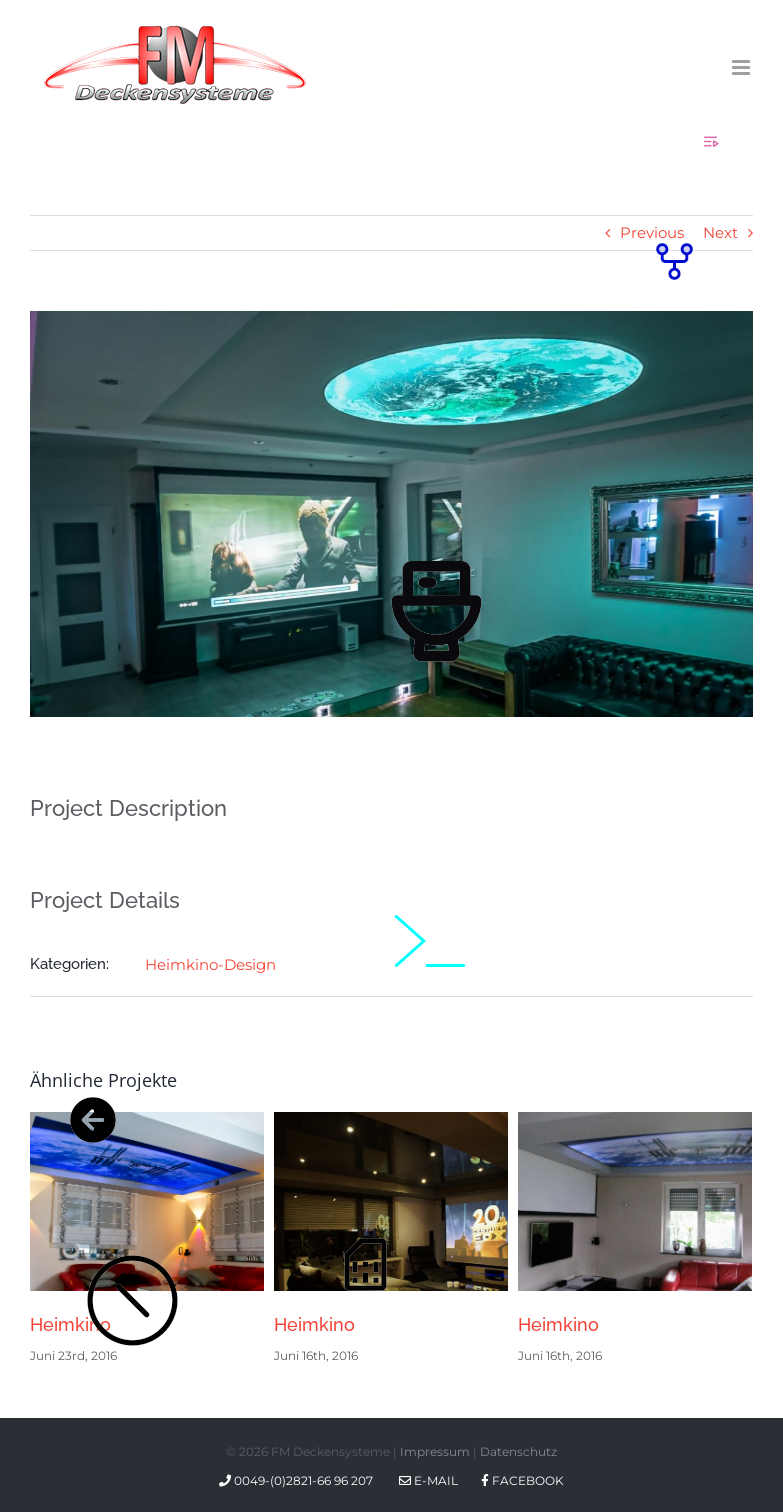  Describe the element at coordinates (710, 141) in the screenshot. I see `view playback queue` at that location.